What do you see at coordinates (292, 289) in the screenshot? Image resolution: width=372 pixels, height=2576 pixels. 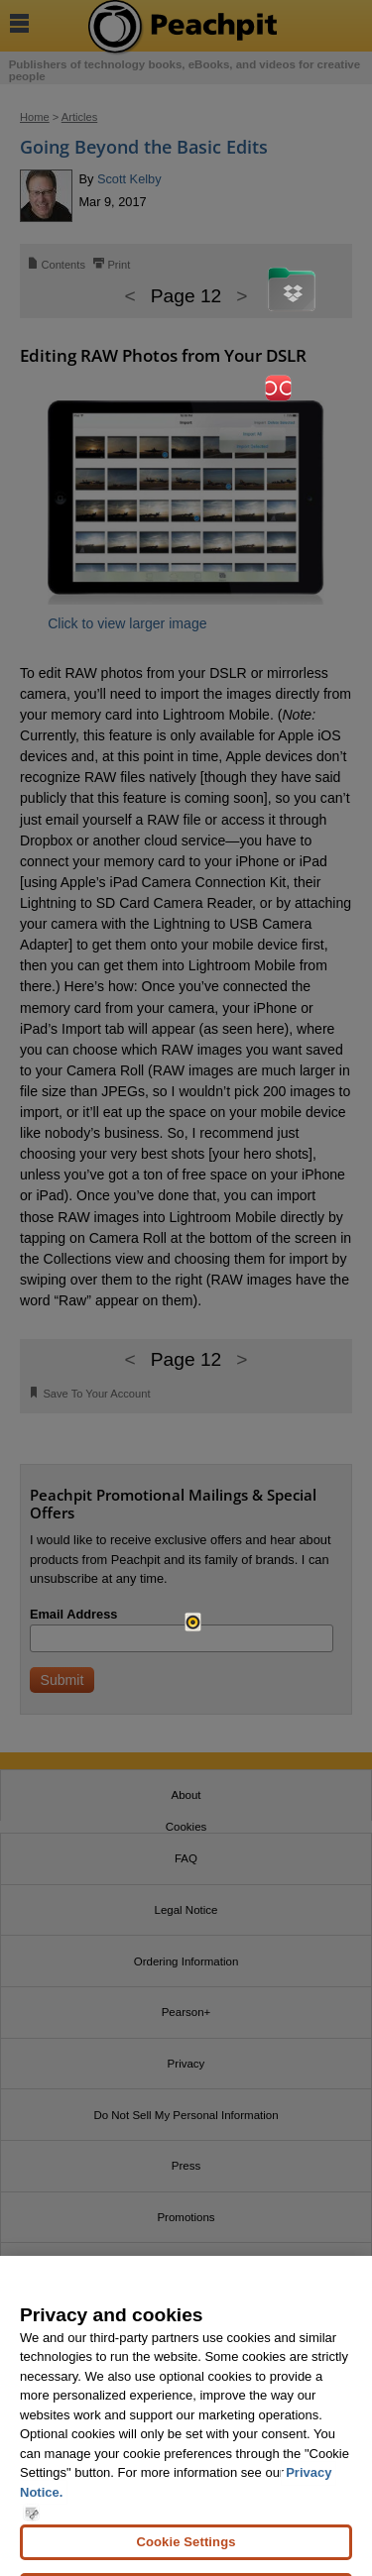 I see `open your Dropbox synced folder` at bounding box center [292, 289].